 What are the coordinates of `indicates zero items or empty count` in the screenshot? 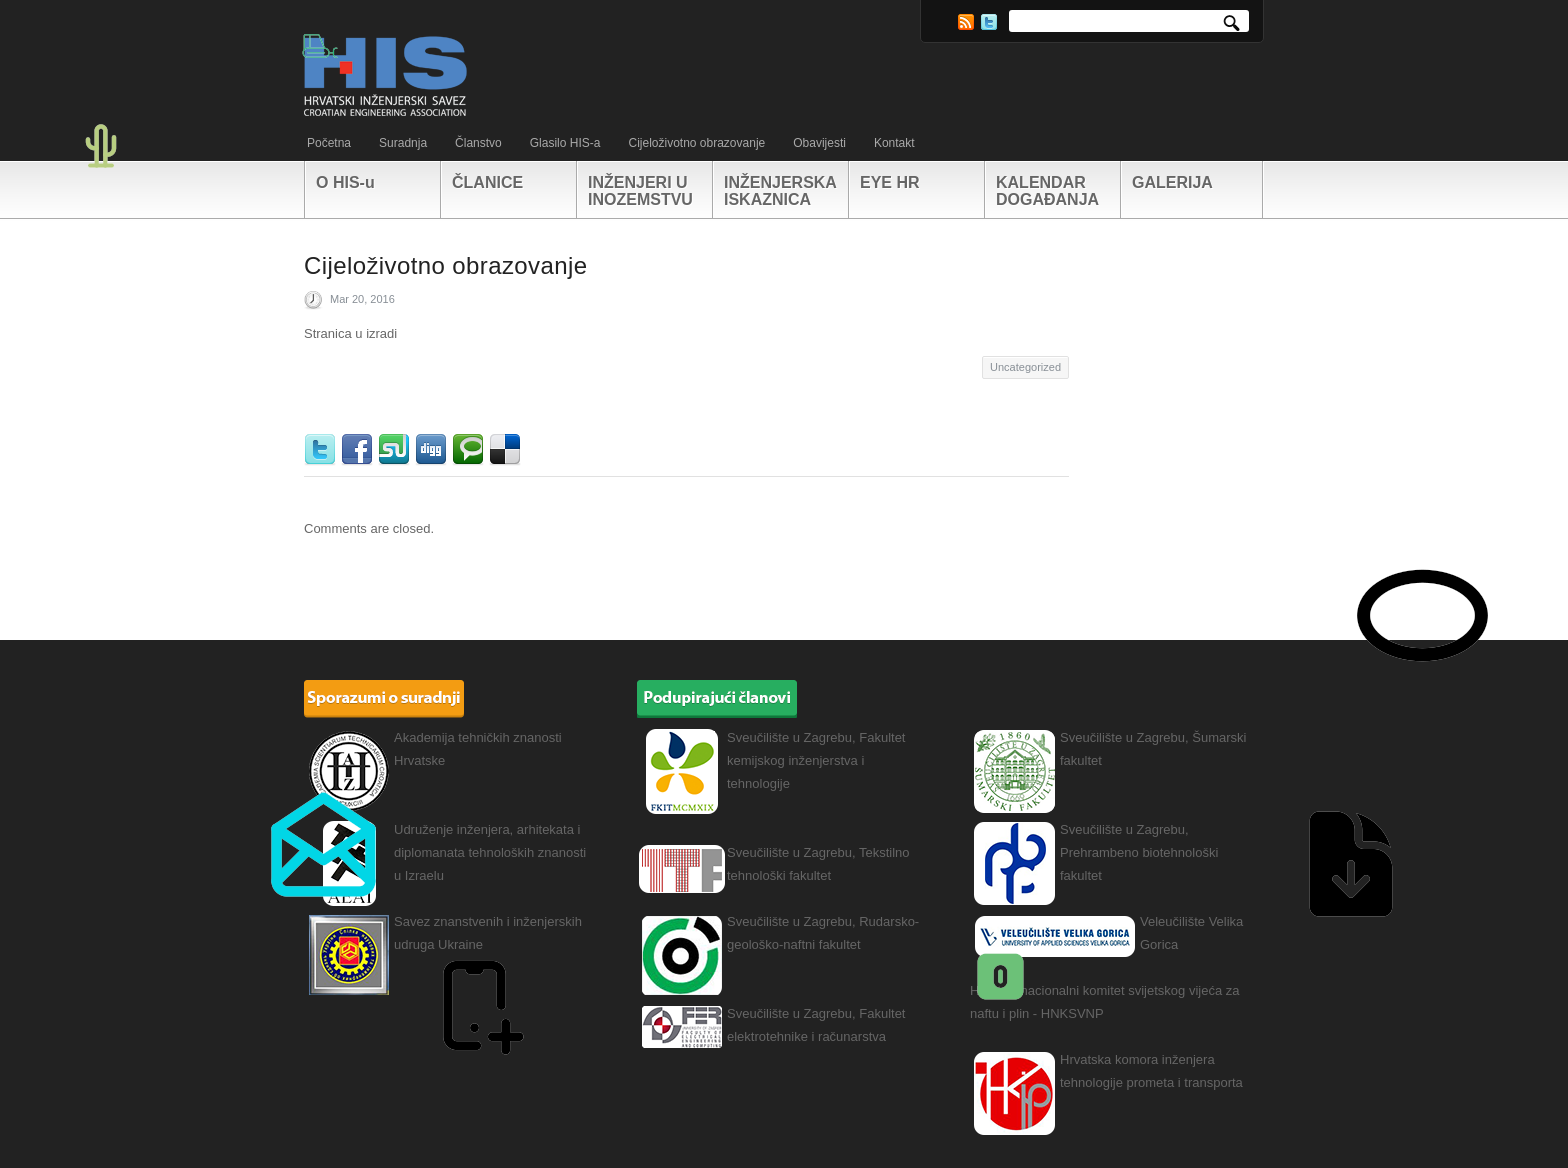 It's located at (1000, 976).